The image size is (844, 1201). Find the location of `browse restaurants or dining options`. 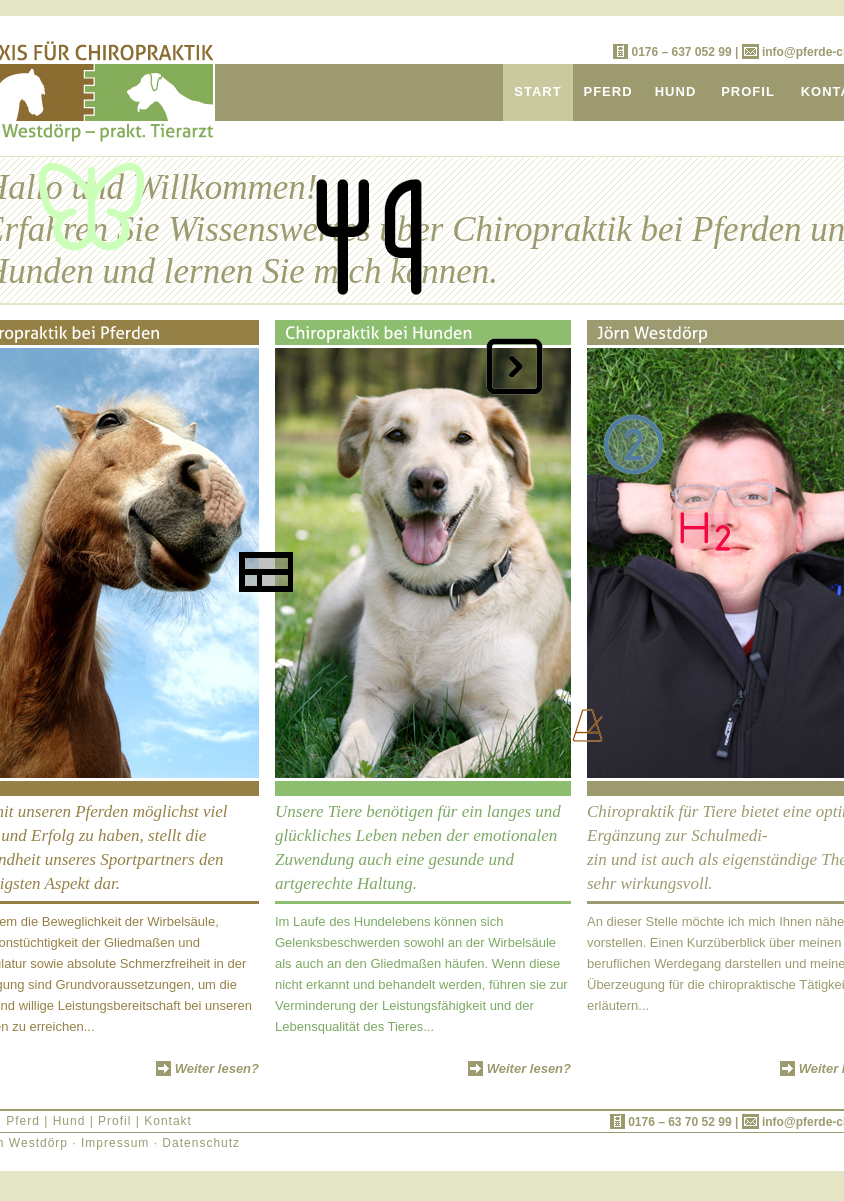

browse restaurants or dining options is located at coordinates (369, 237).